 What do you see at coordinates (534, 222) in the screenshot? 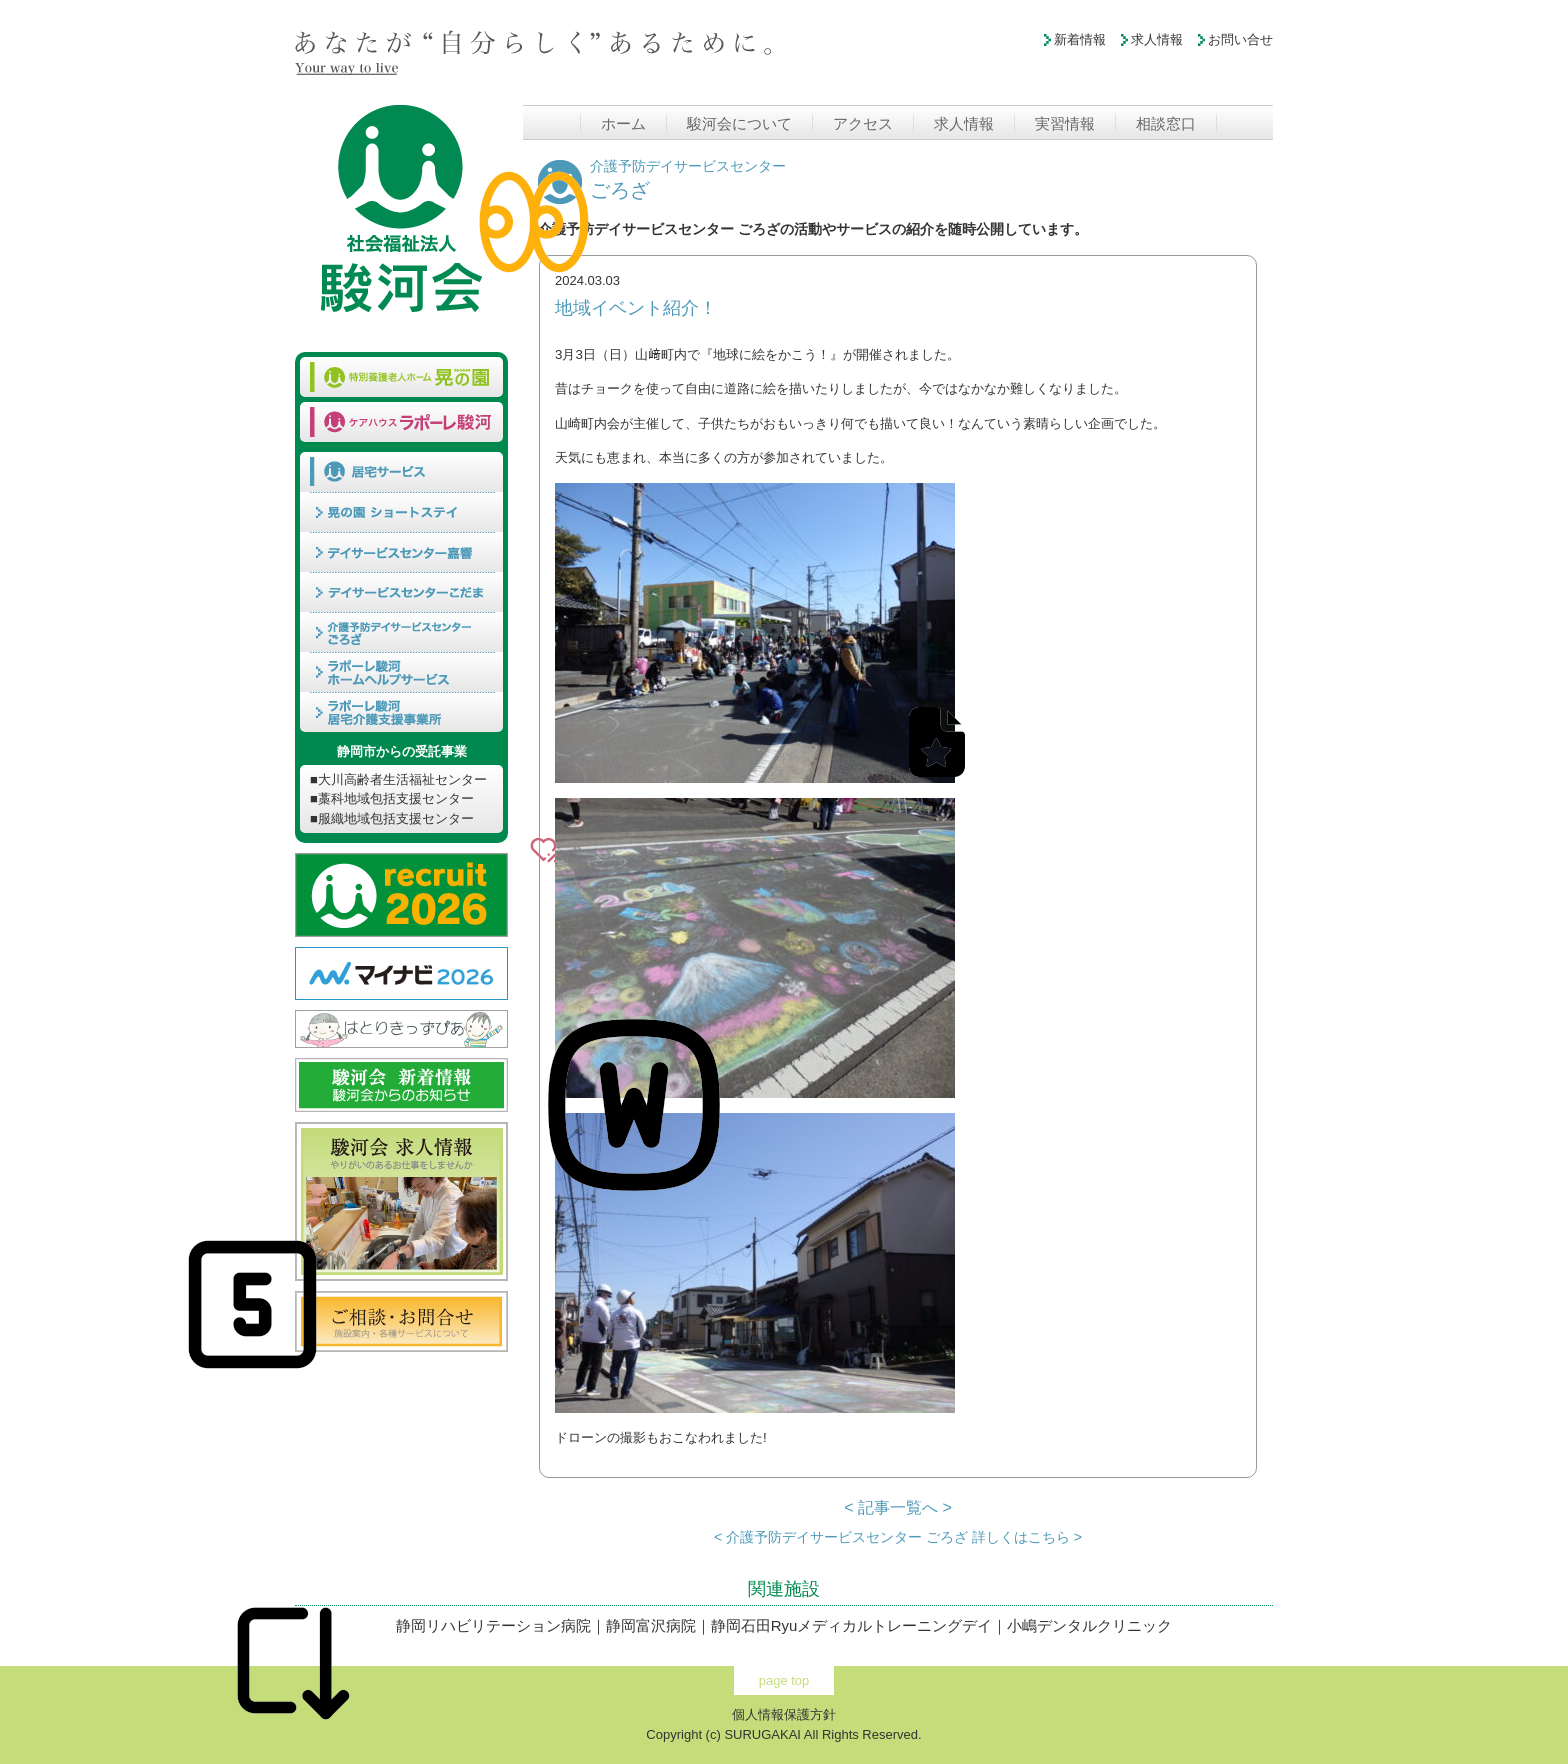
I see `indicates someone is viewing or watching` at bounding box center [534, 222].